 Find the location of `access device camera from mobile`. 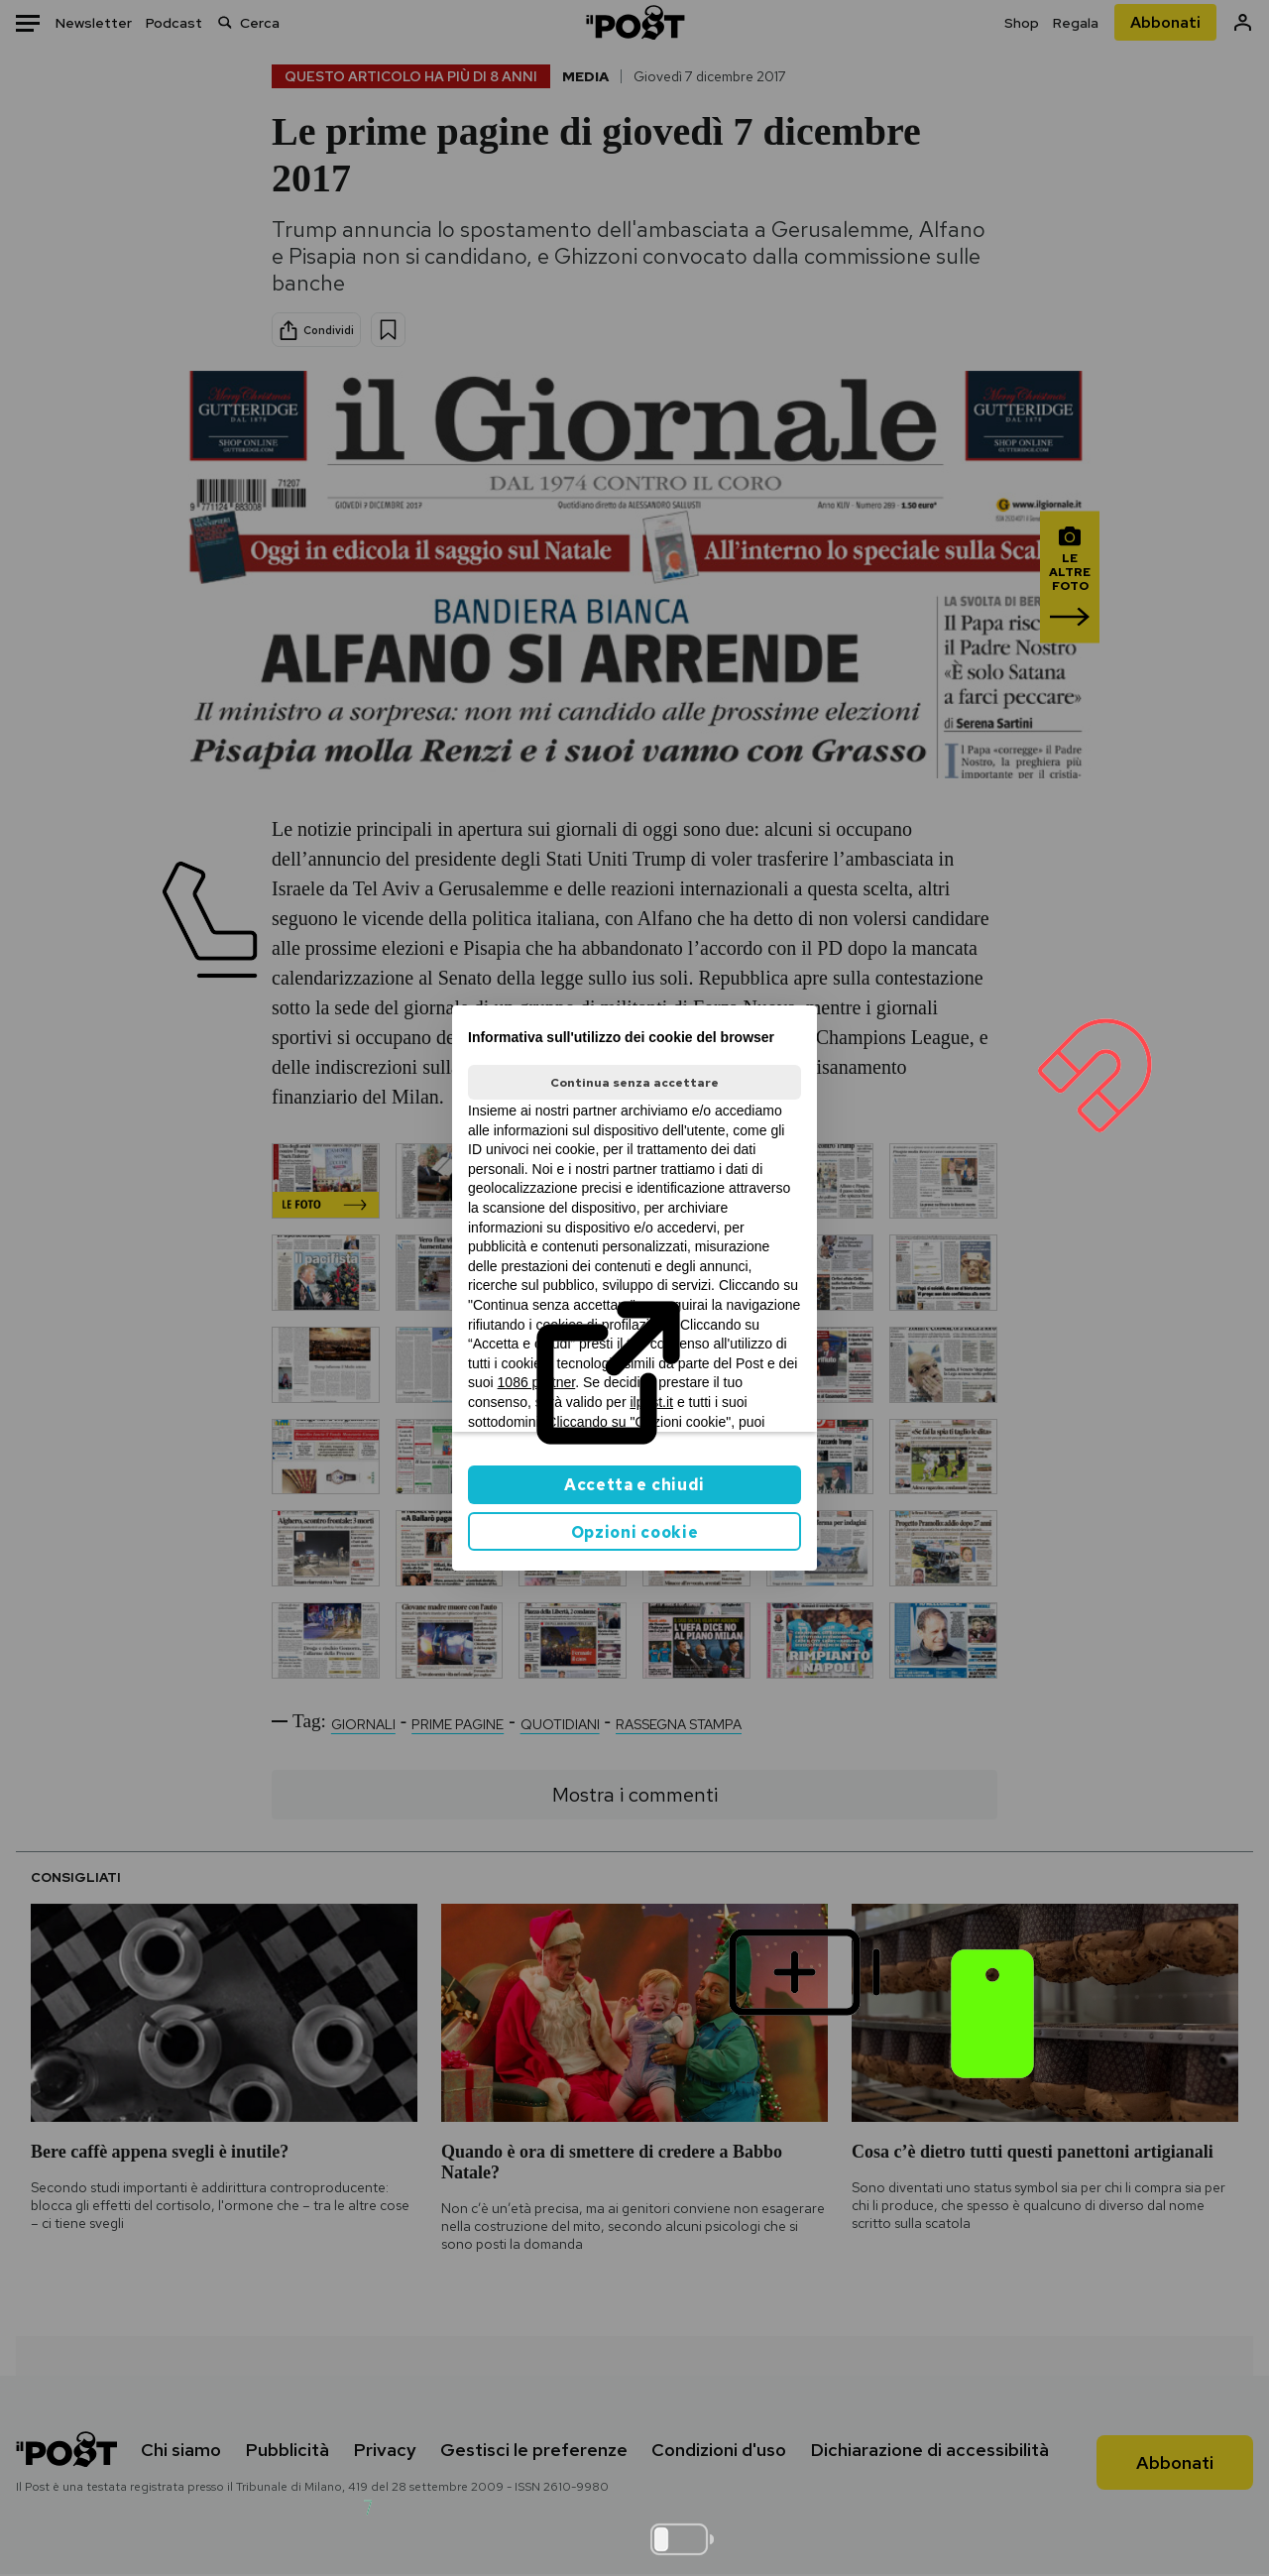

access device camera from mobile is located at coordinates (992, 2014).